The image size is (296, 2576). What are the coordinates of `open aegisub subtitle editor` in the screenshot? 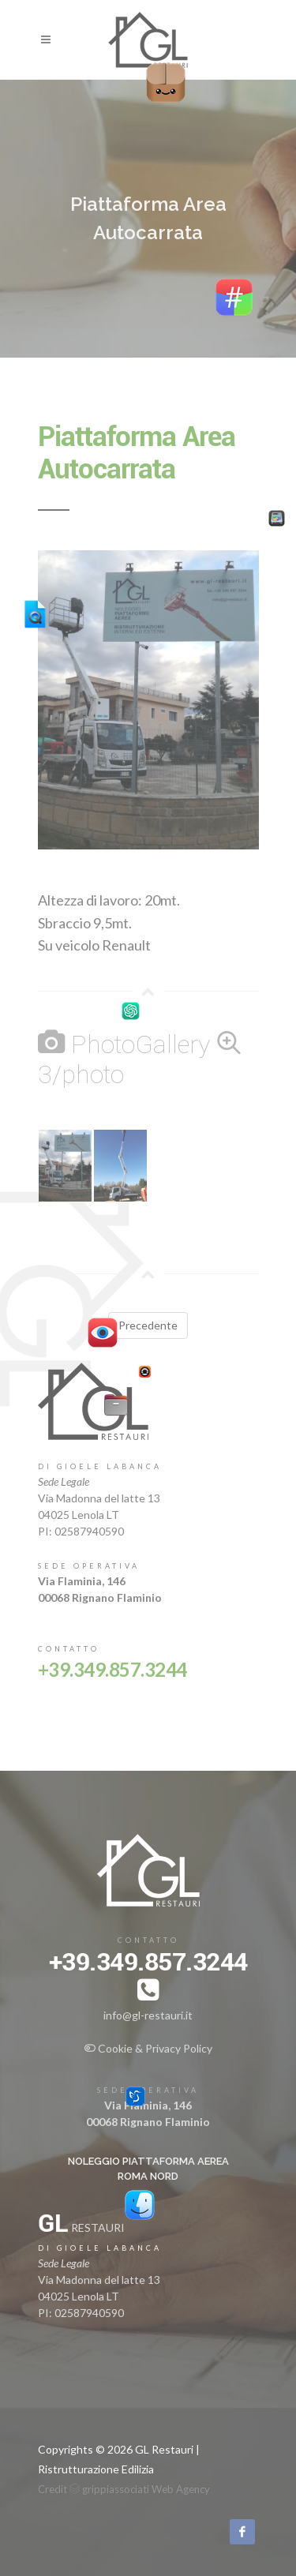 It's located at (103, 1333).